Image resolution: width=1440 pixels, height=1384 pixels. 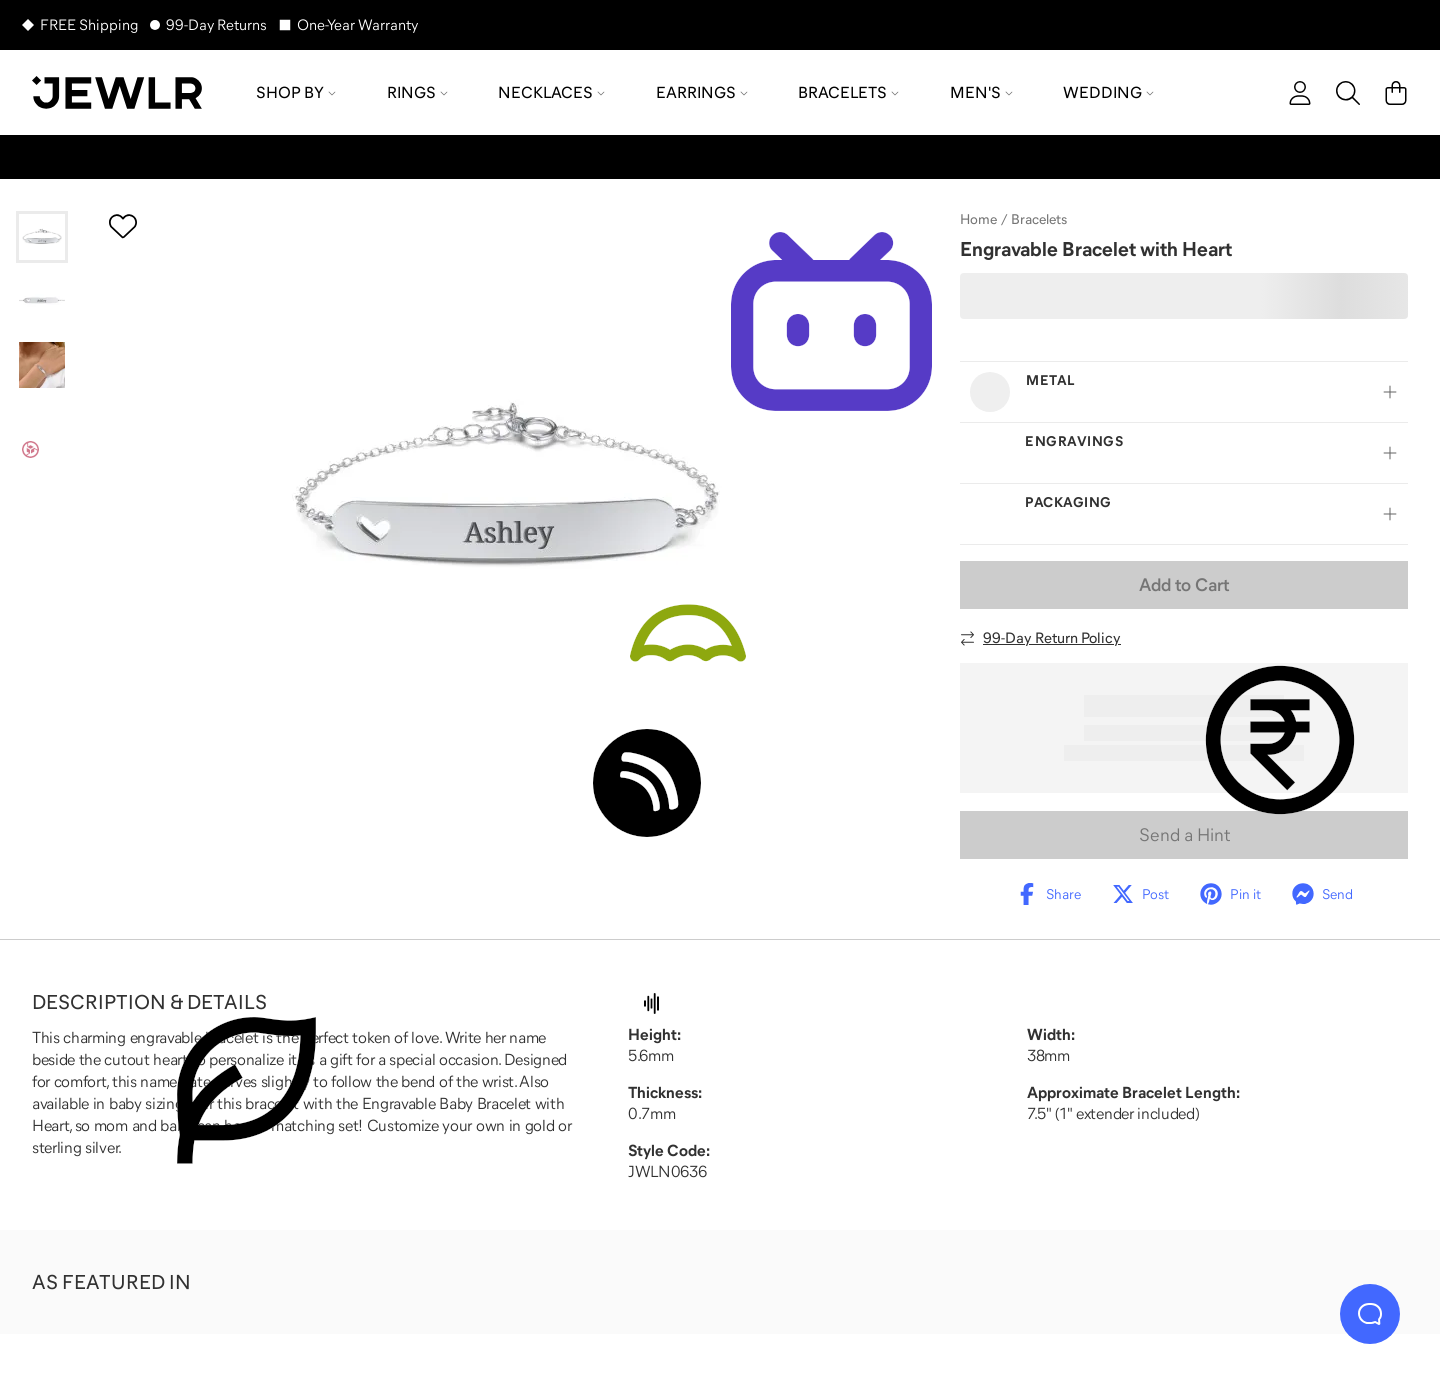 I want to click on view balance or payment amount in rupees, so click(x=1280, y=740).